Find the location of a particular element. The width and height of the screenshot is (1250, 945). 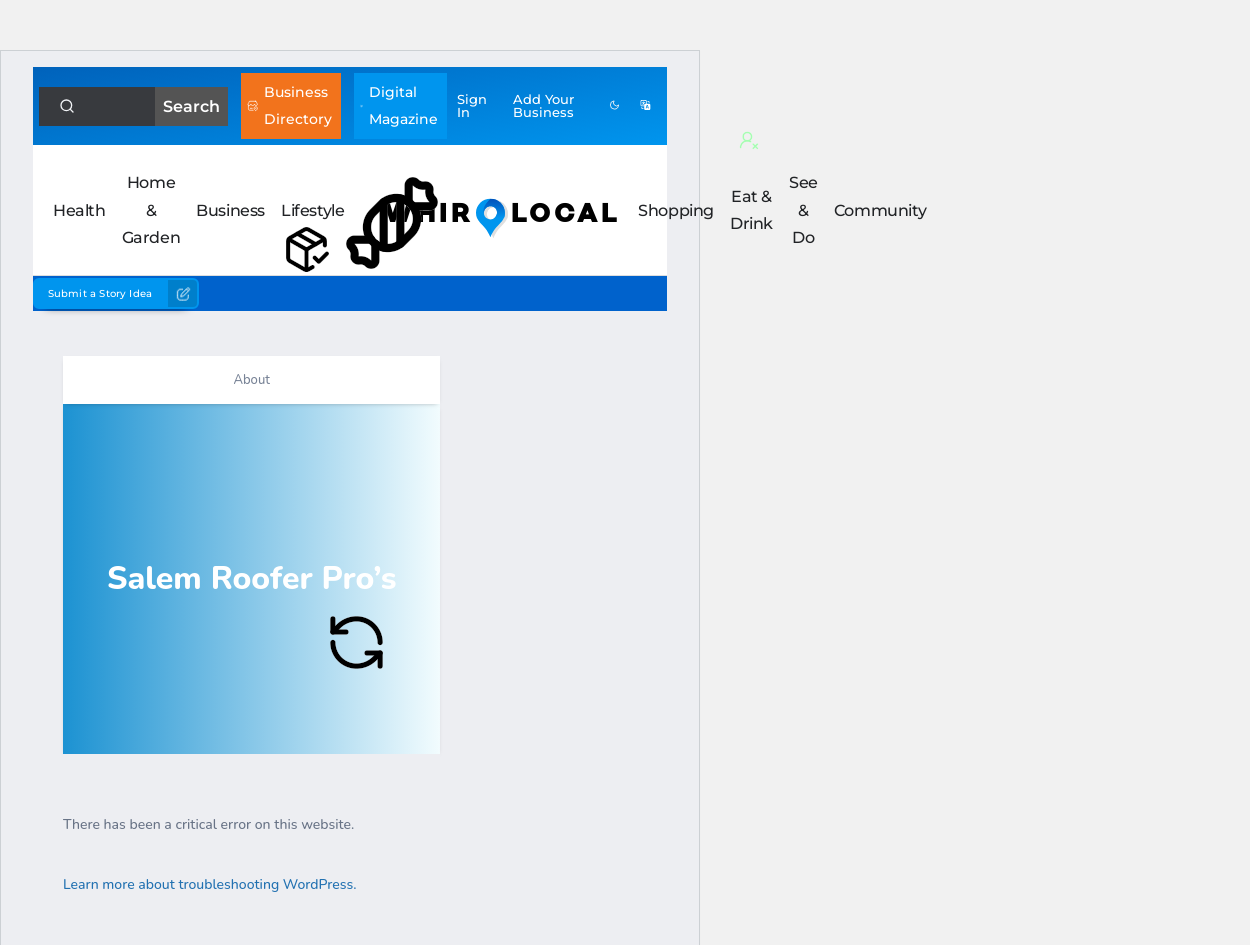

remove a user or contact is located at coordinates (749, 140).